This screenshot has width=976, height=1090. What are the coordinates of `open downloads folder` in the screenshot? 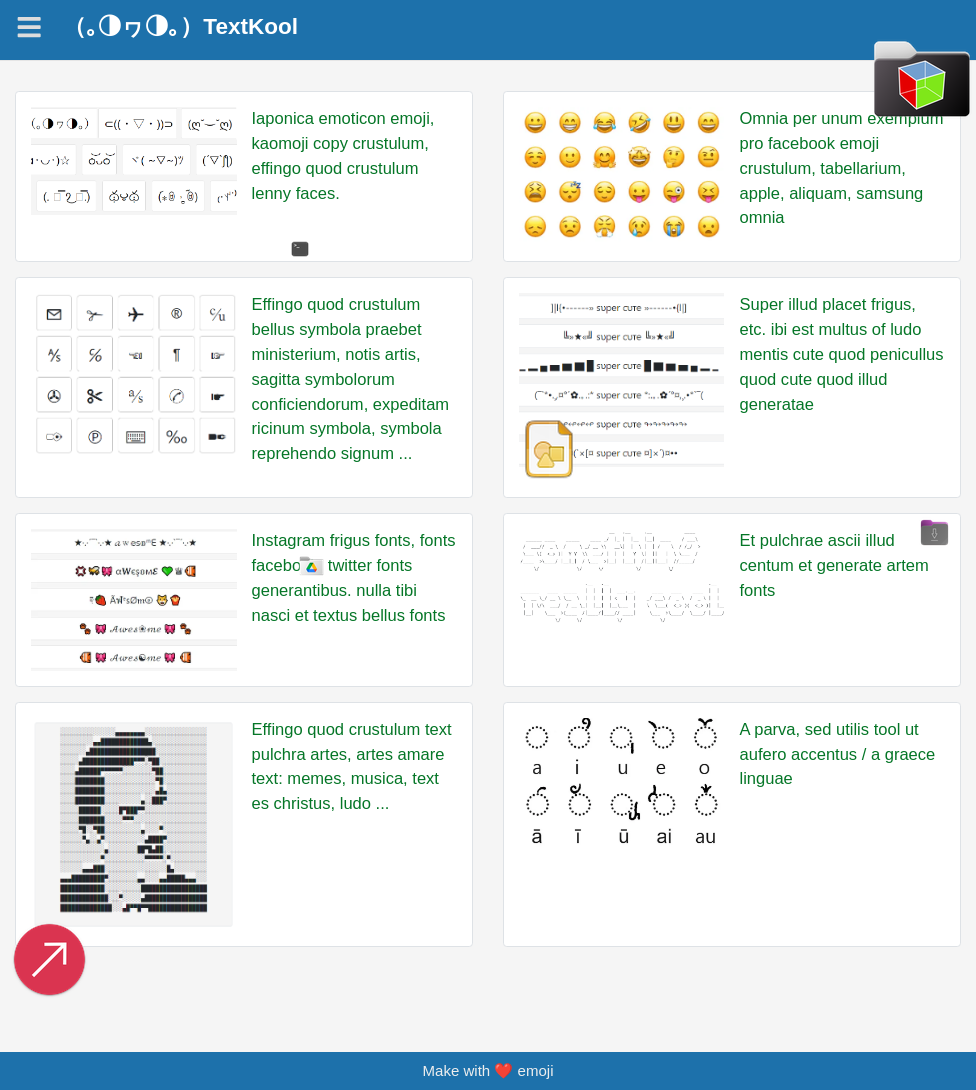 It's located at (934, 532).